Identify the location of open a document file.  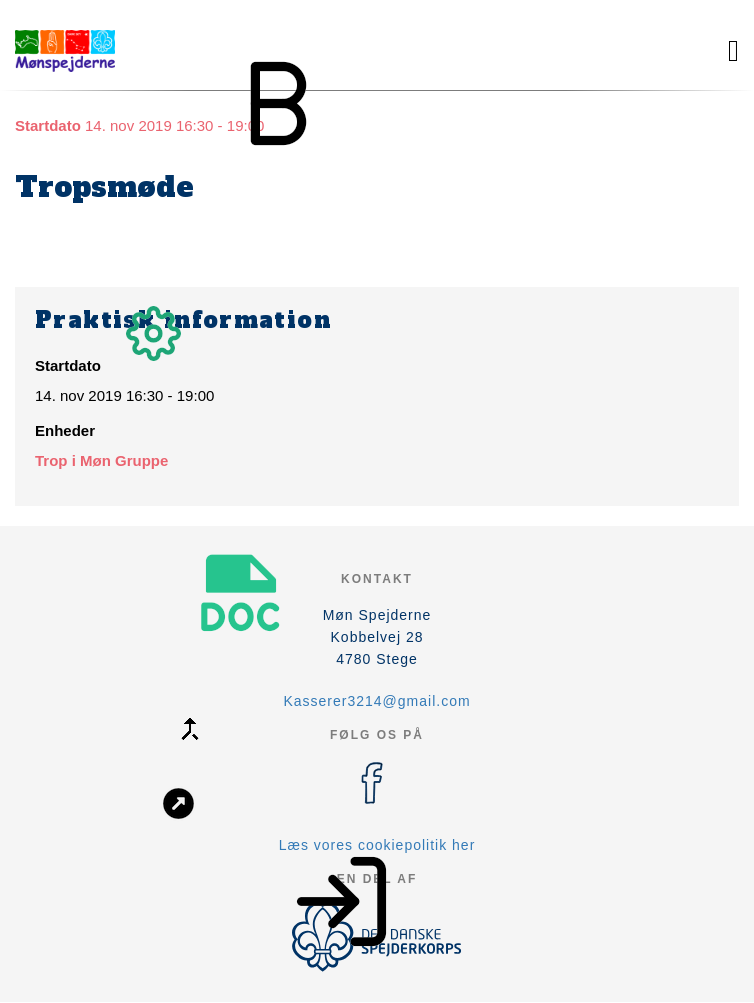
(241, 596).